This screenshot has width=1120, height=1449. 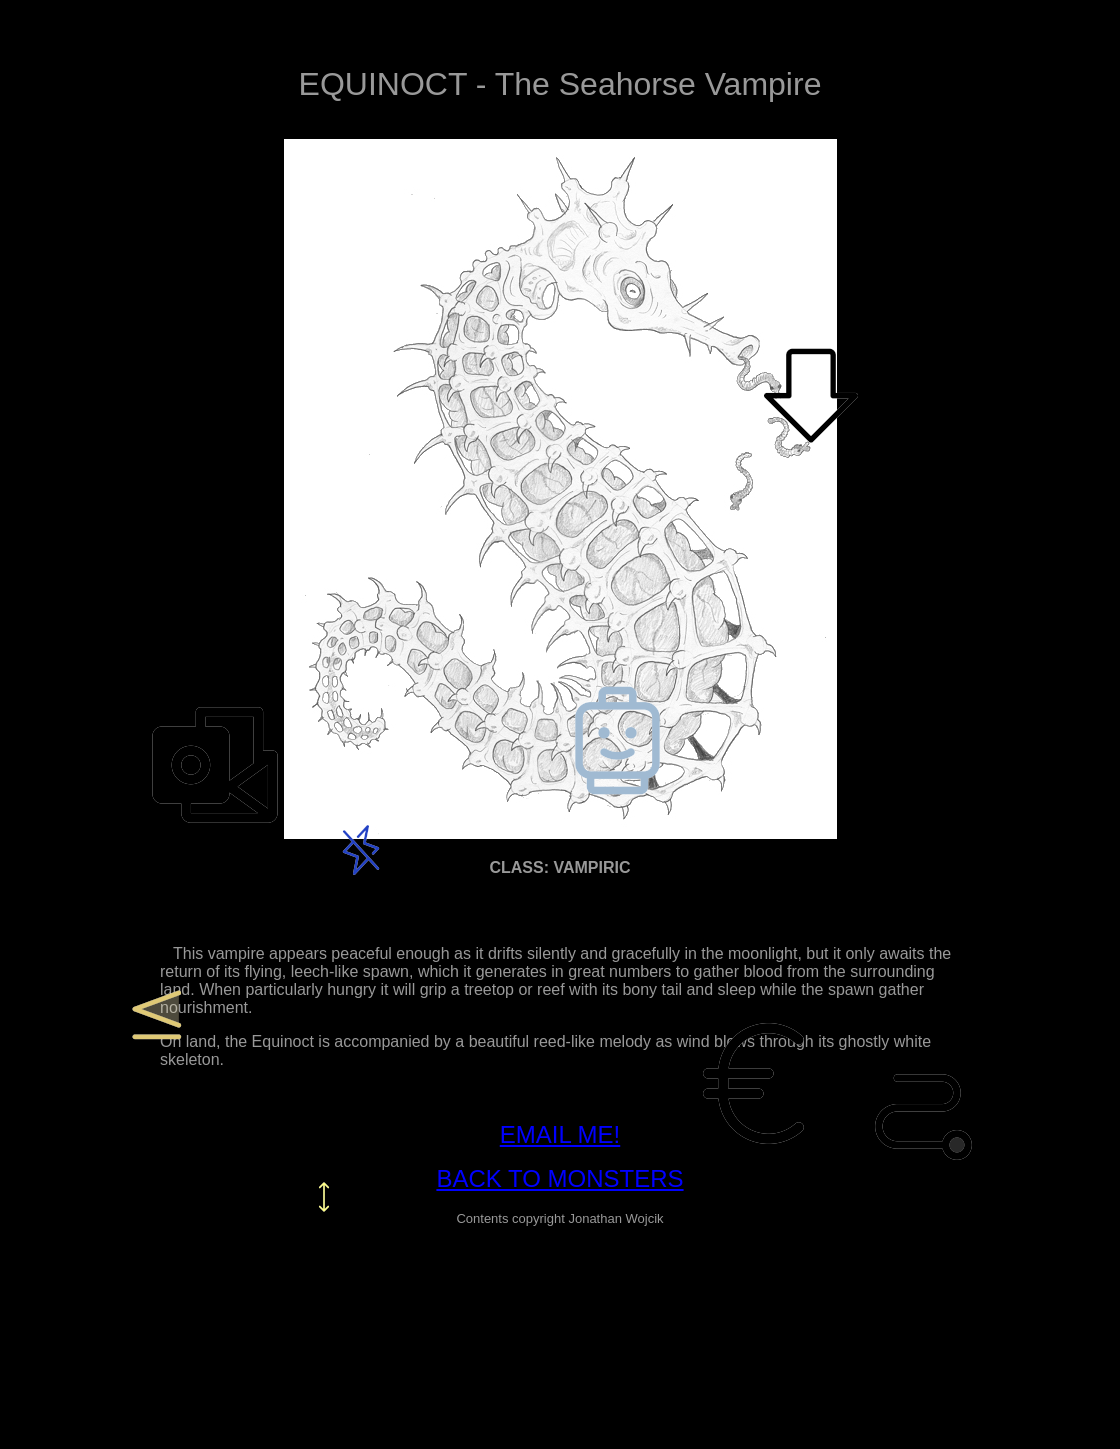 I want to click on view or edit a custom path, so click(x=923, y=1111).